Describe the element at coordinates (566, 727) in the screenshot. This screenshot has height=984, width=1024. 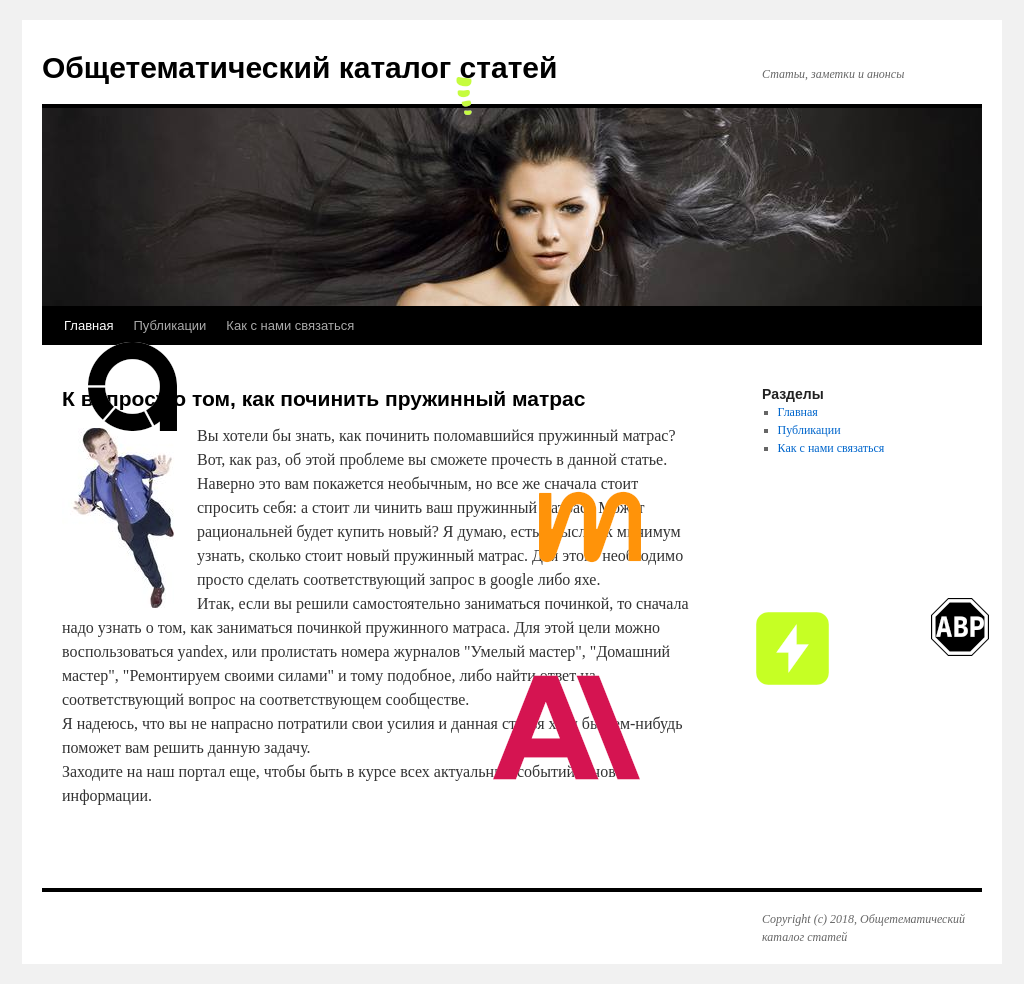
I see `anthropic company logo` at that location.